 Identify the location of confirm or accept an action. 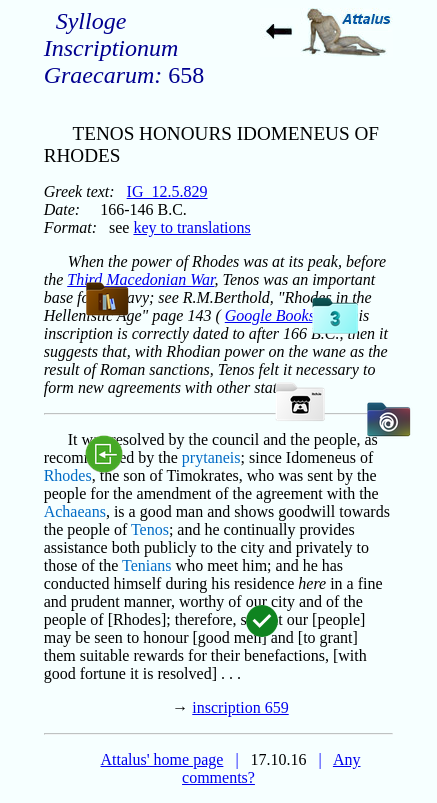
(262, 621).